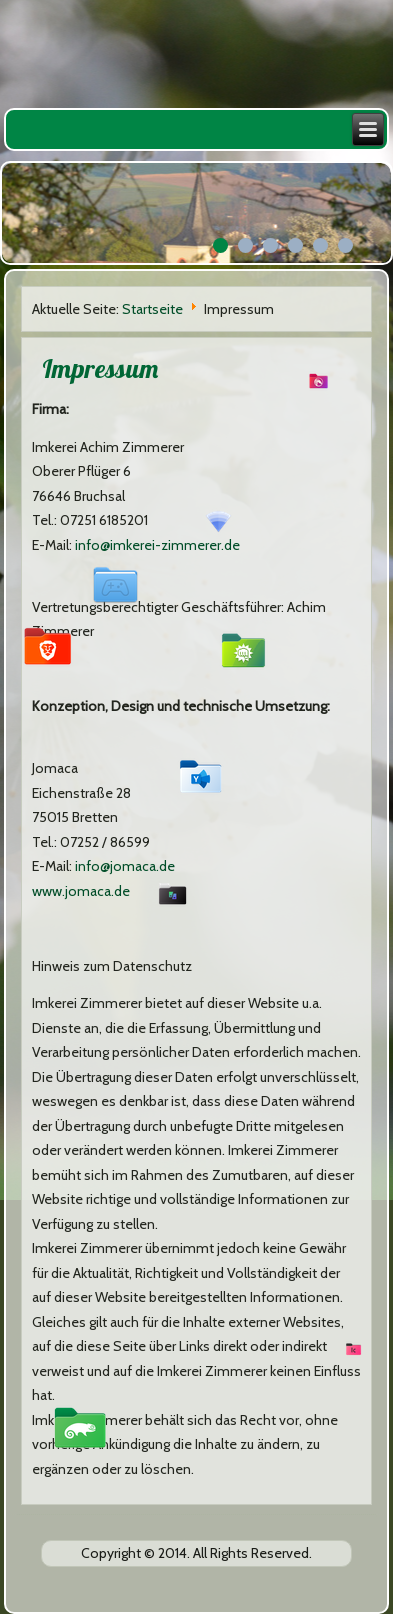 Image resolution: width=393 pixels, height=1614 pixels. Describe the element at coordinates (172, 894) in the screenshot. I see `open folder containing JetBrains Code With Me projects` at that location.